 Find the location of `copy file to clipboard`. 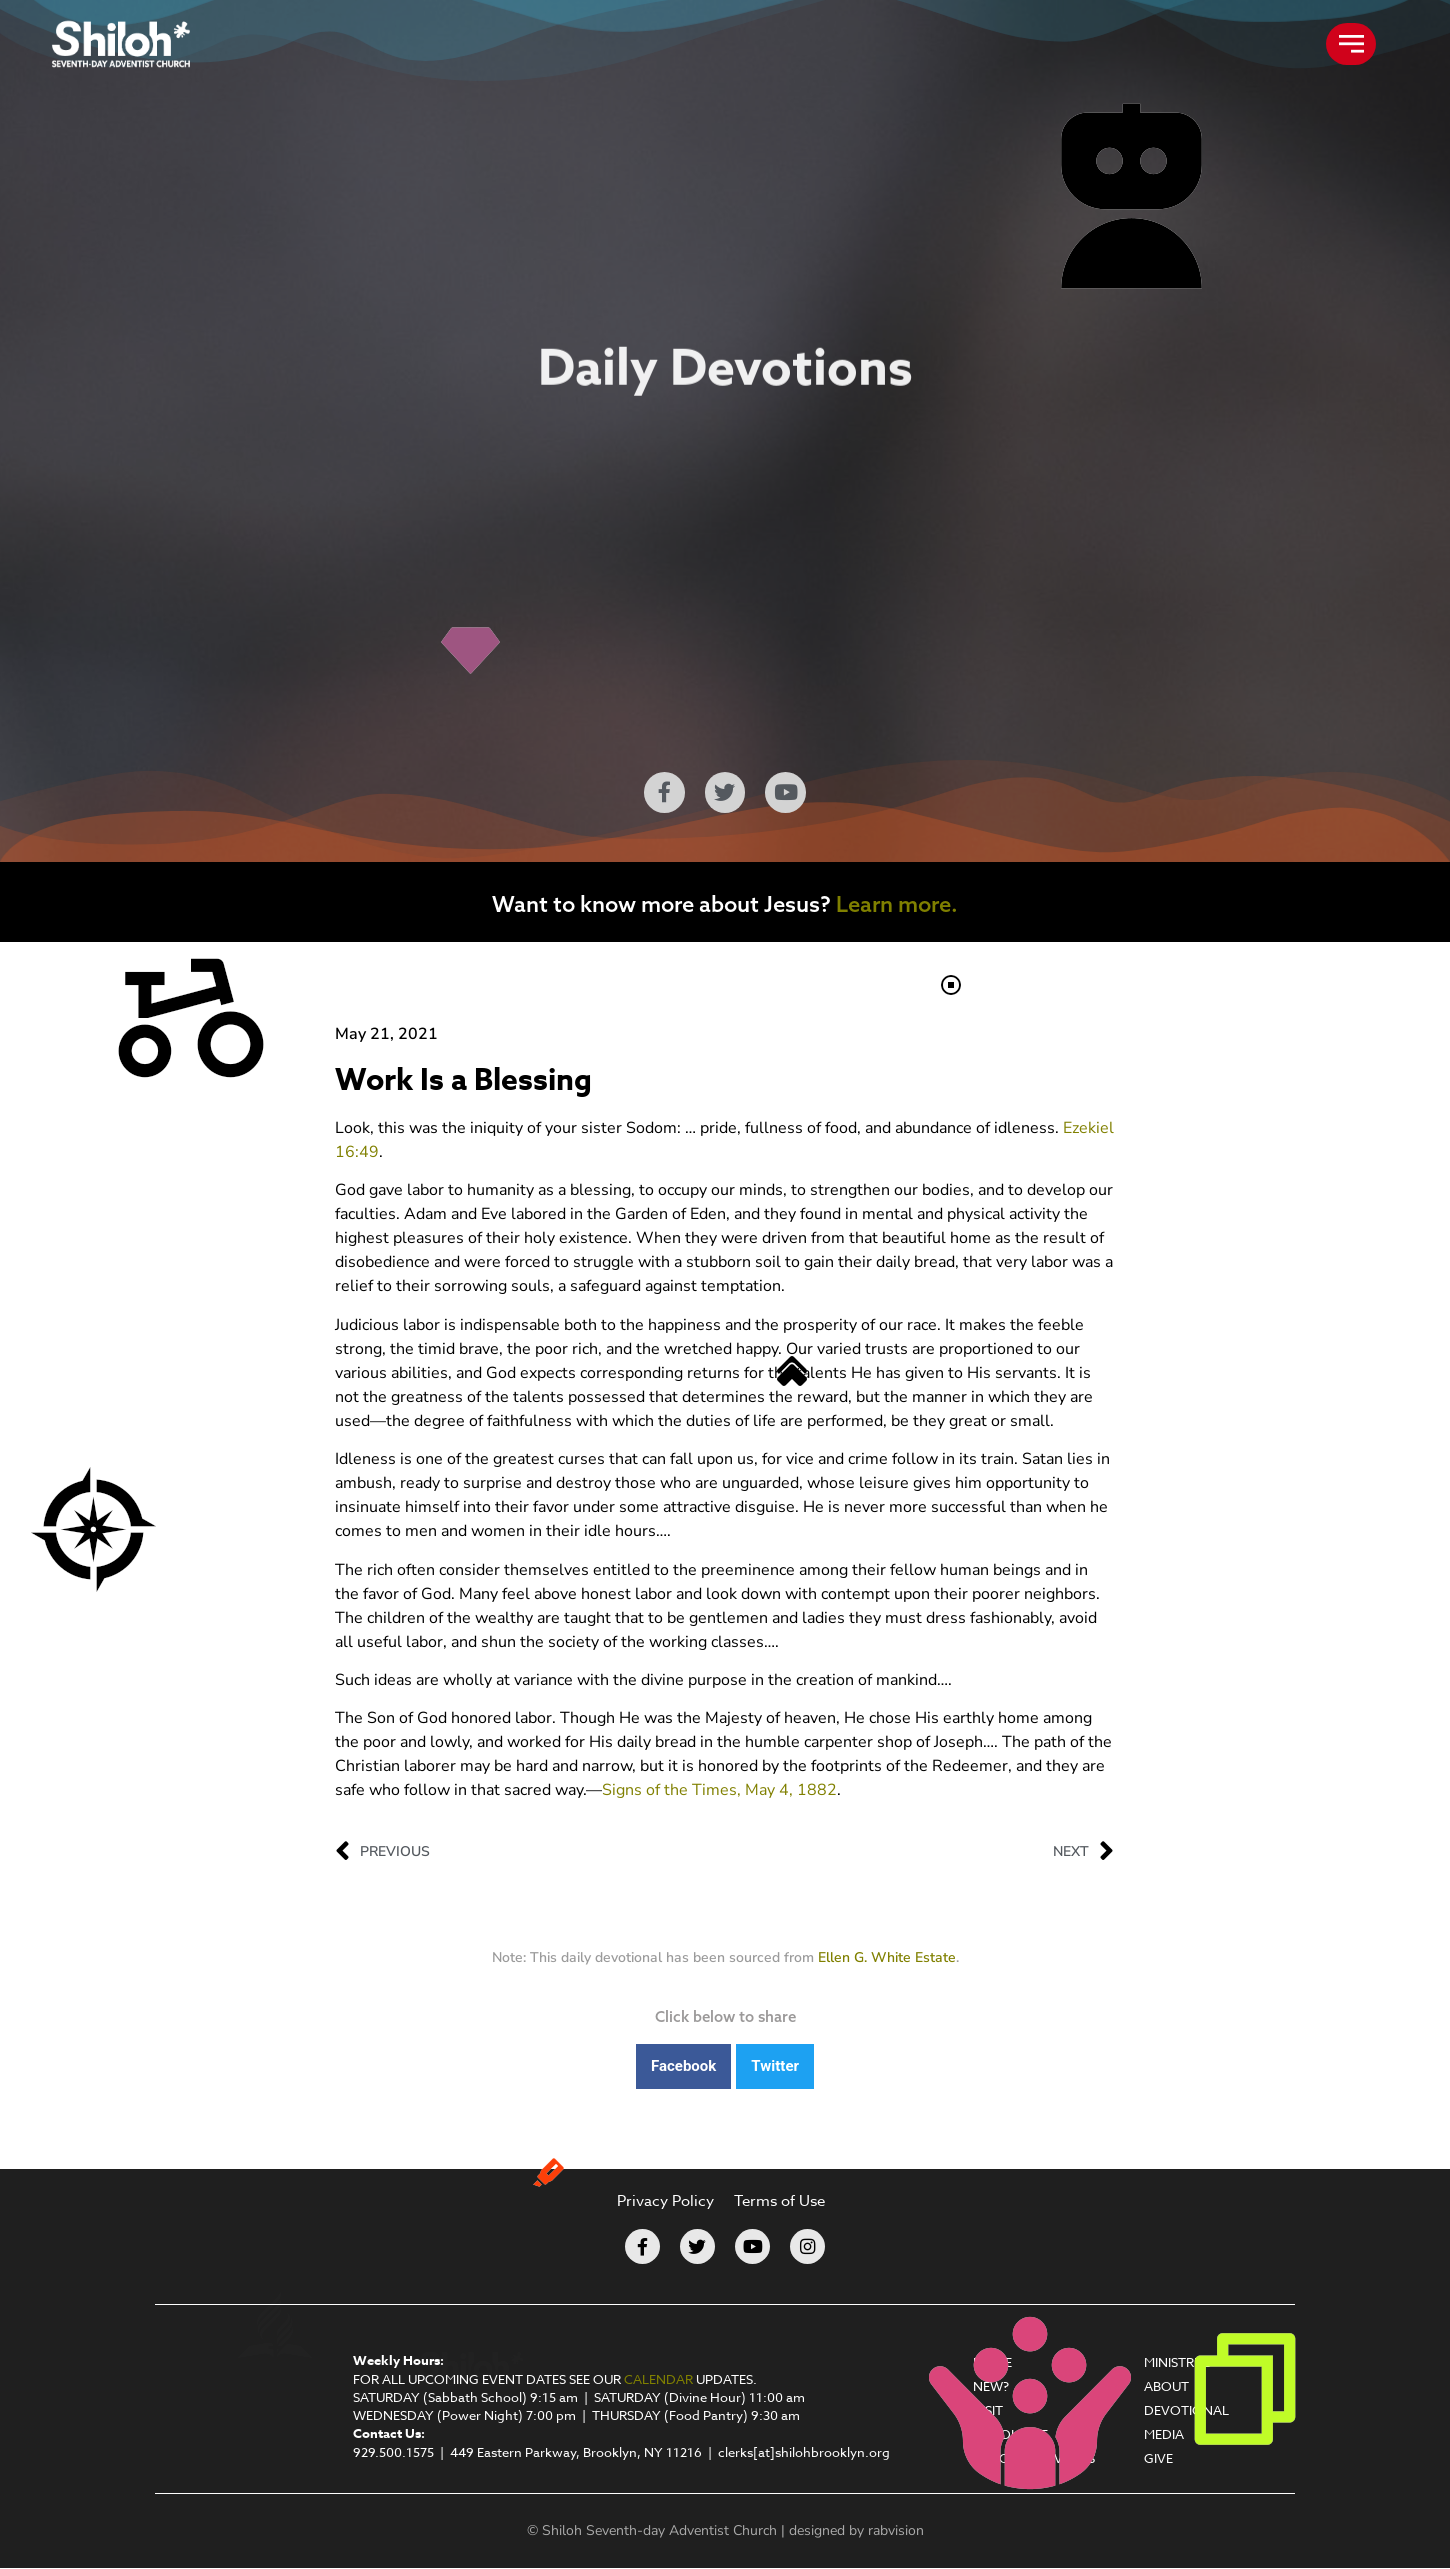

copy file to clipboard is located at coordinates (1245, 2389).